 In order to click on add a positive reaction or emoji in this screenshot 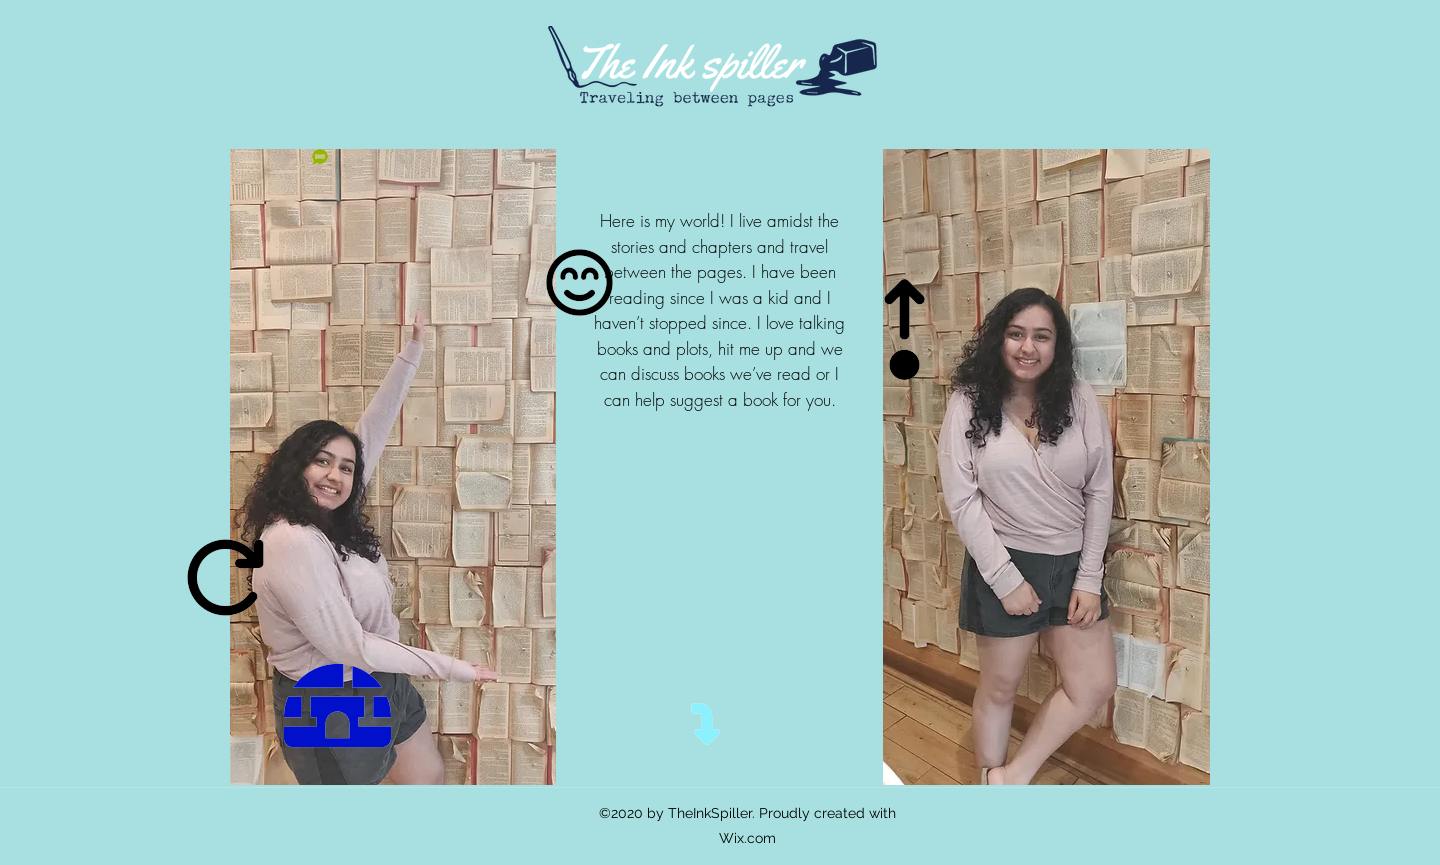, I will do `click(579, 282)`.